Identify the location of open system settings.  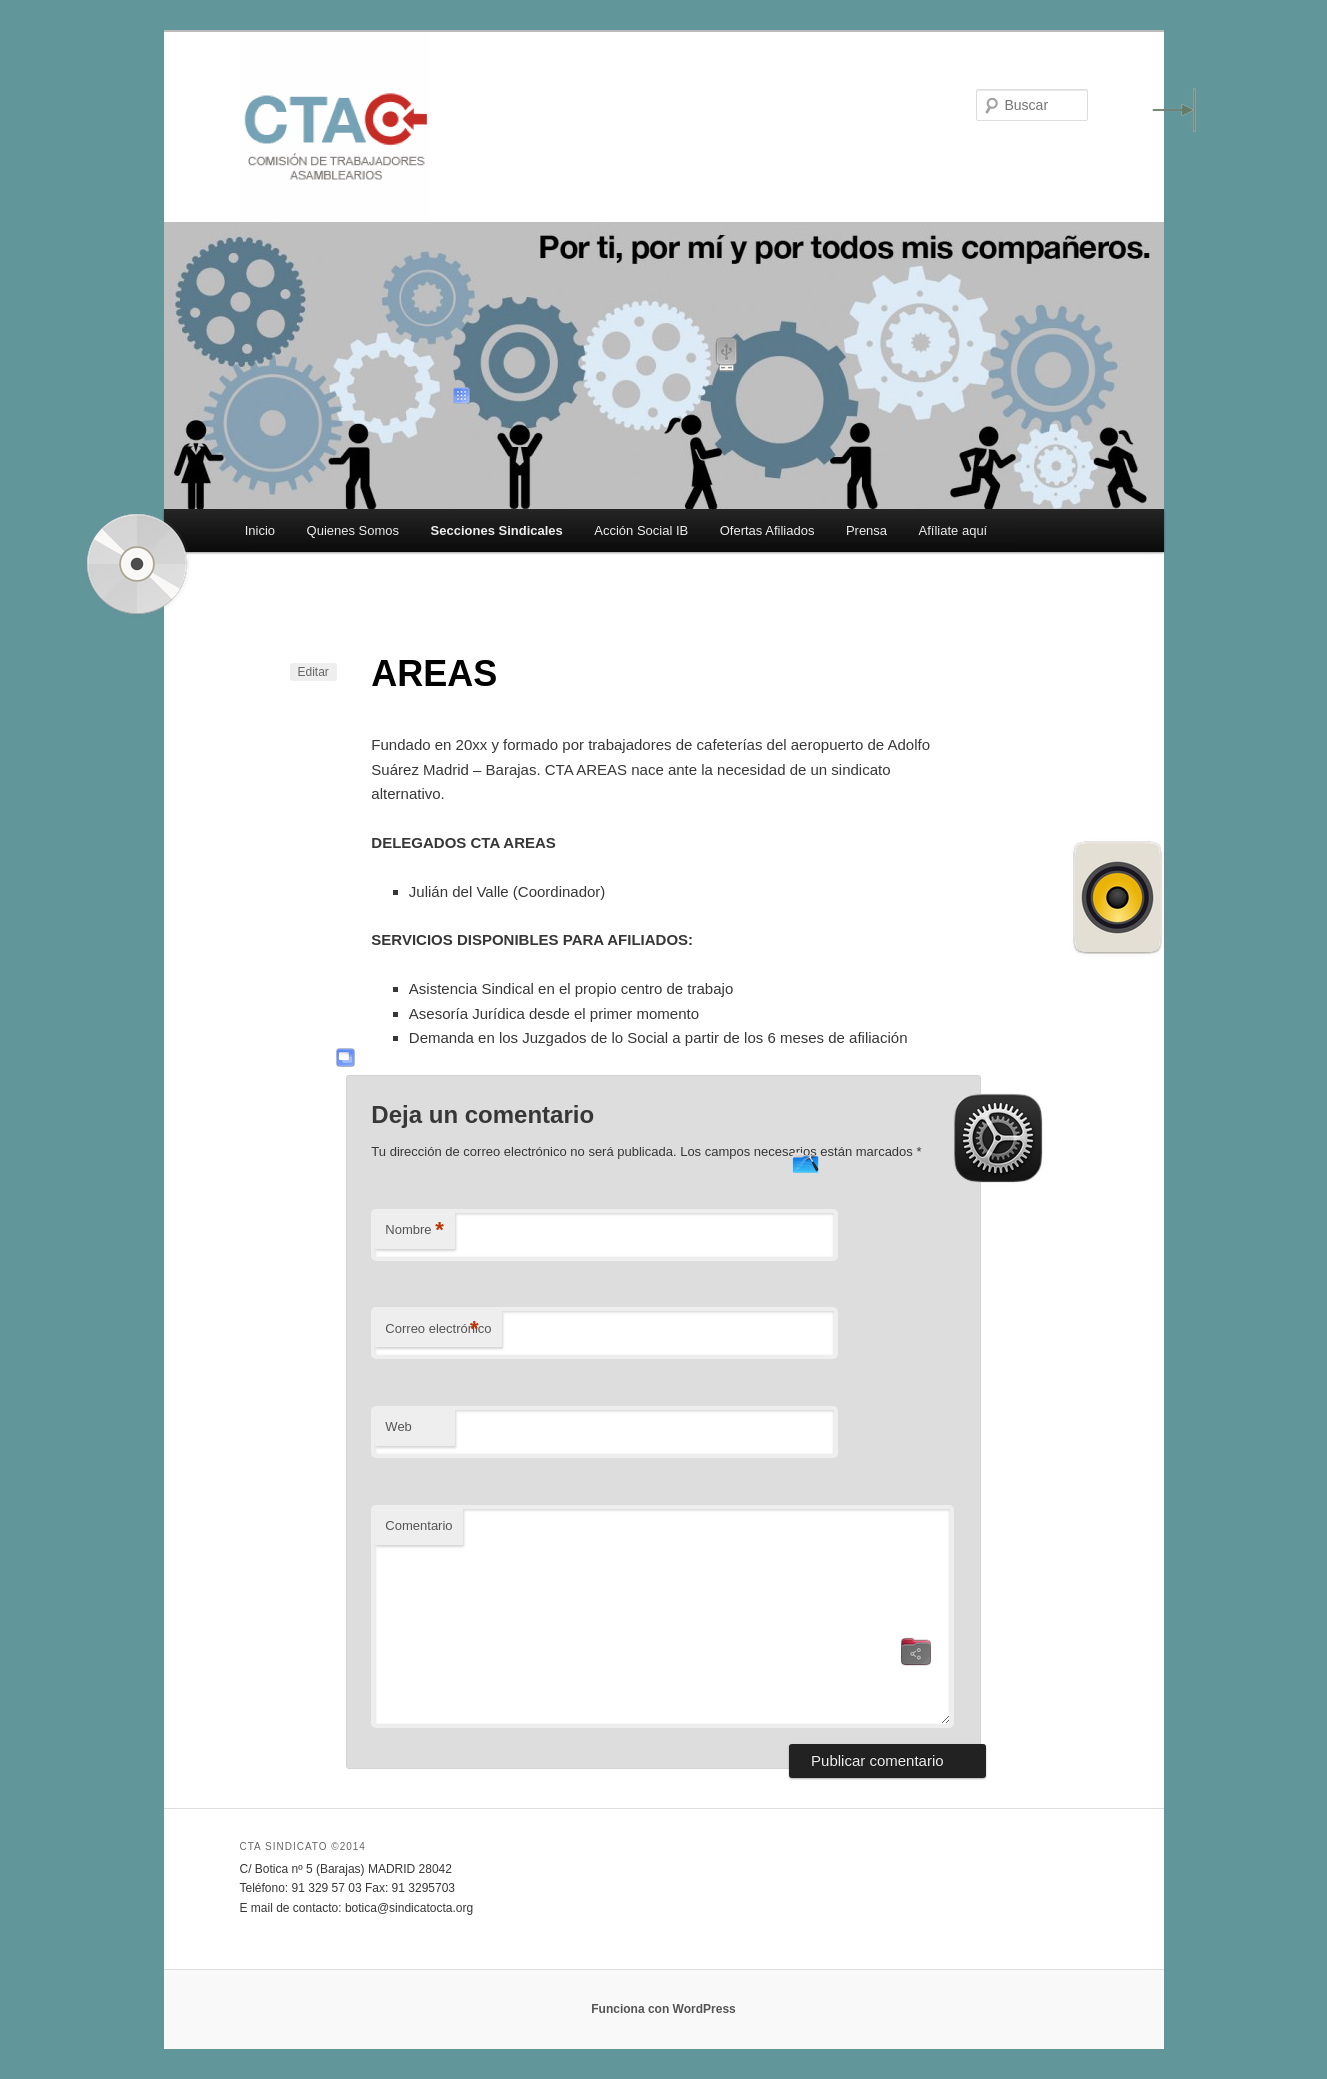
(998, 1138).